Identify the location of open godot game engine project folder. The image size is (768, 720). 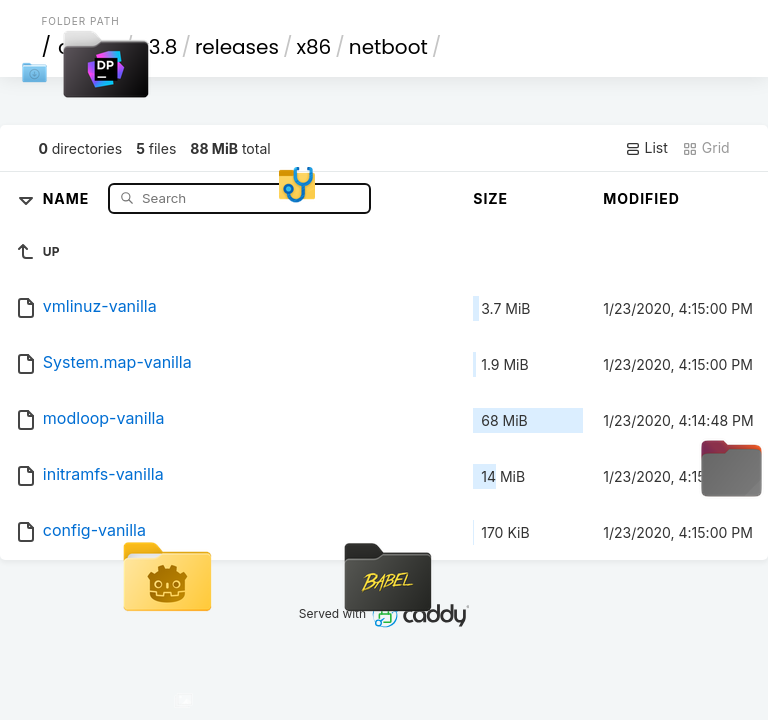
(167, 579).